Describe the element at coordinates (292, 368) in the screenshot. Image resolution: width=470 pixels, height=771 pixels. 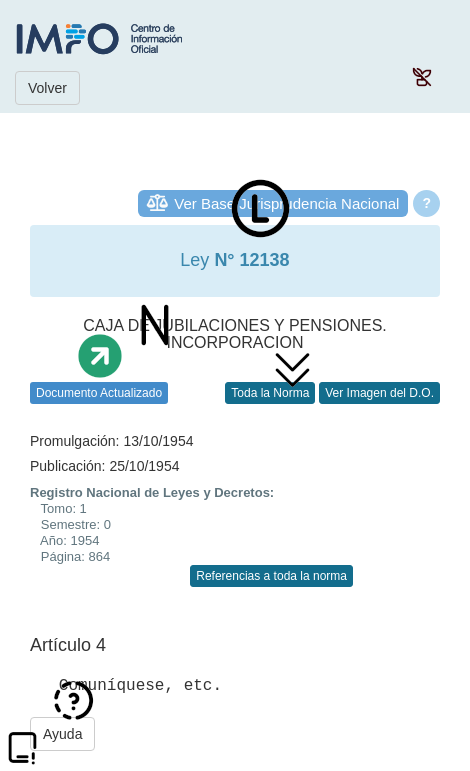
I see `expand content or show more items` at that location.